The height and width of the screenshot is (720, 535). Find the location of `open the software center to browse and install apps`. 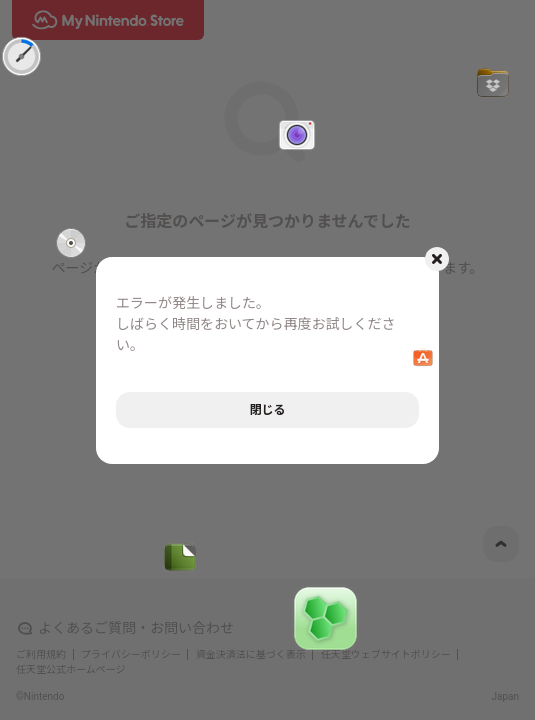

open the software center to browse and install apps is located at coordinates (423, 358).